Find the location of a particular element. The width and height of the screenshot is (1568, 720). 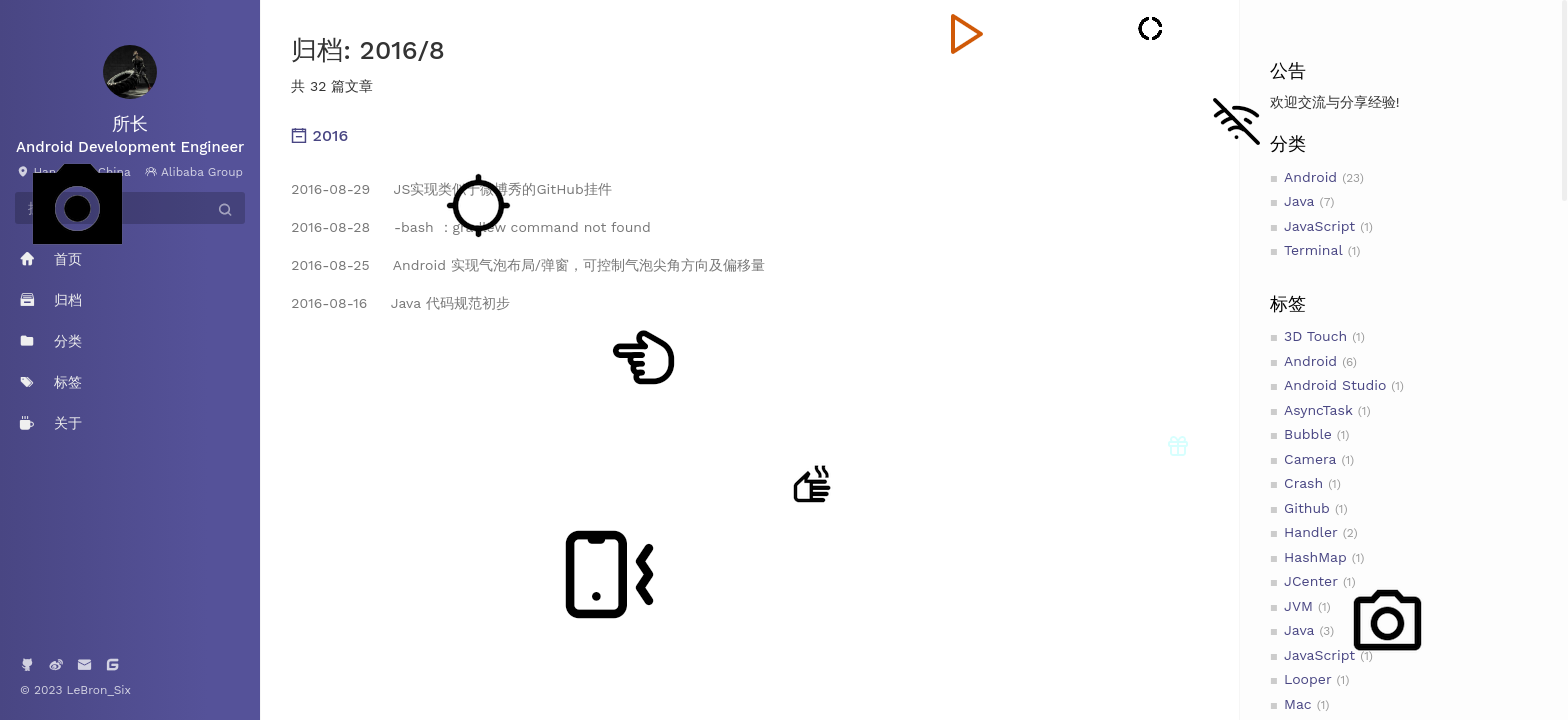

phone is on vibrate mode is located at coordinates (609, 574).